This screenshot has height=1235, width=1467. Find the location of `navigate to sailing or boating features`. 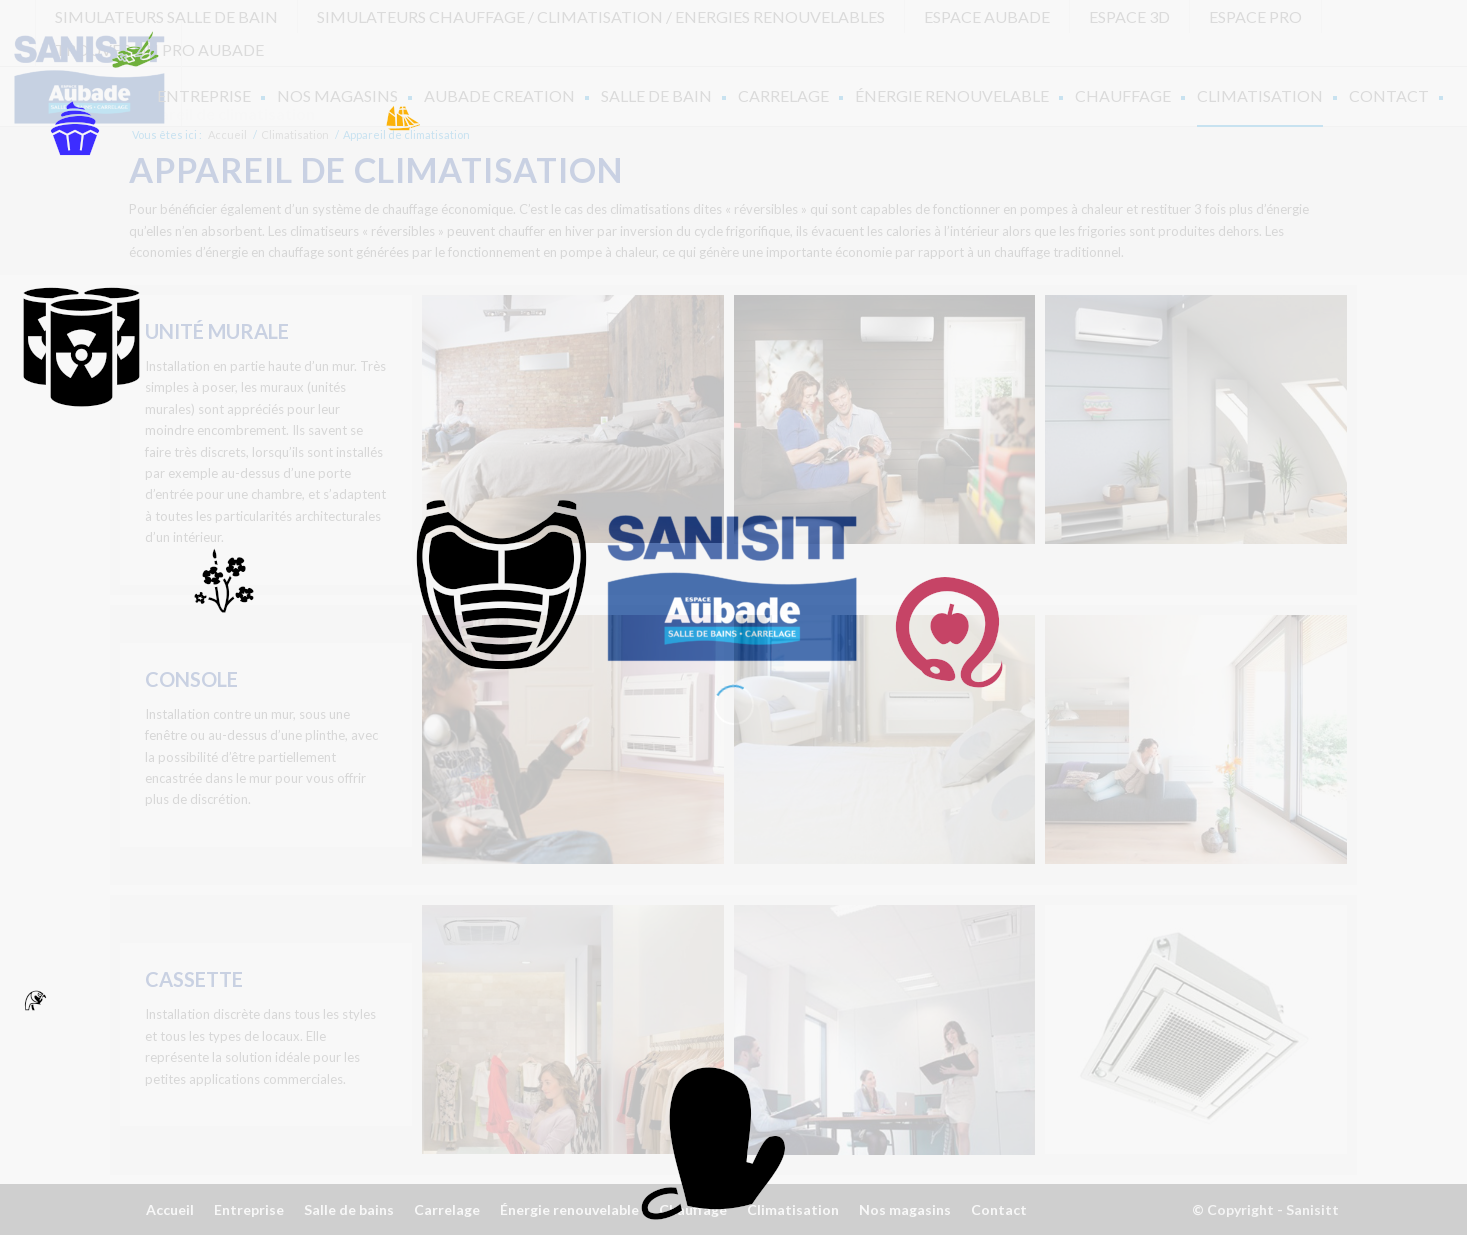

navigate to sailing or boating features is located at coordinates (403, 118).